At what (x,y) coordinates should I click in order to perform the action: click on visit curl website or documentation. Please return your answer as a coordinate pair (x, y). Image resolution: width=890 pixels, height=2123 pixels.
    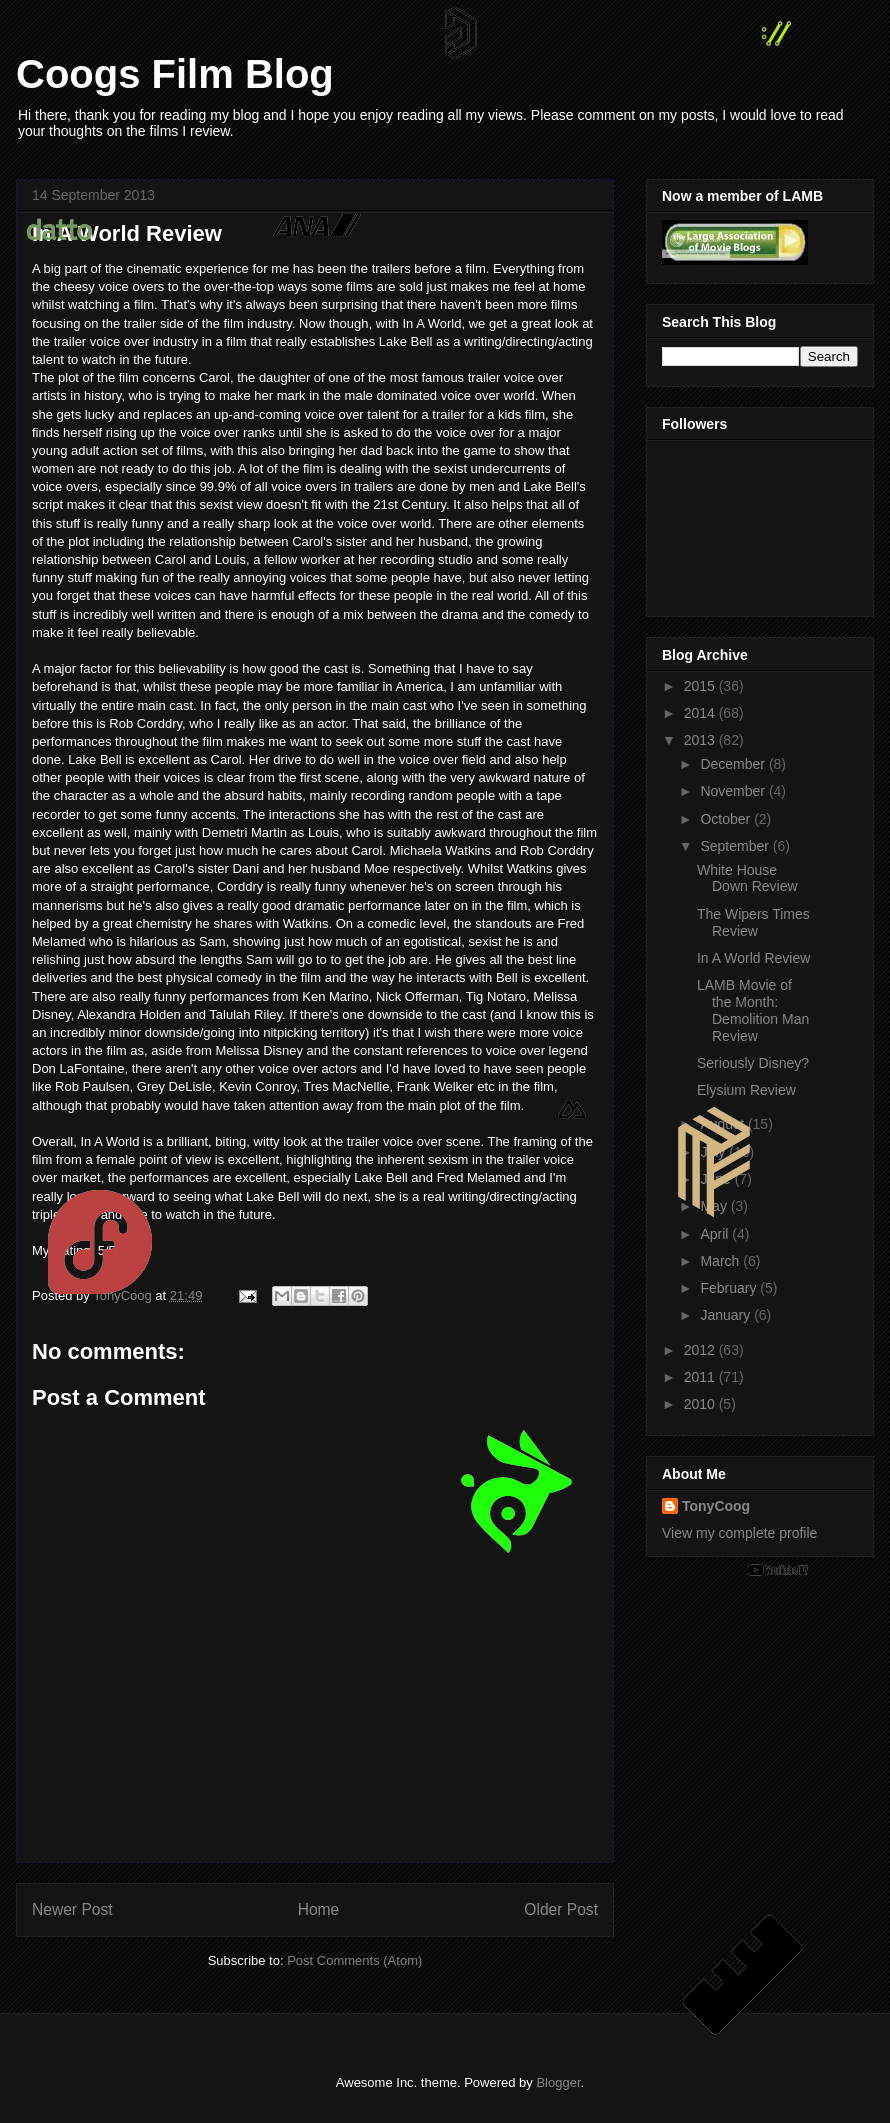
    Looking at the image, I should click on (776, 33).